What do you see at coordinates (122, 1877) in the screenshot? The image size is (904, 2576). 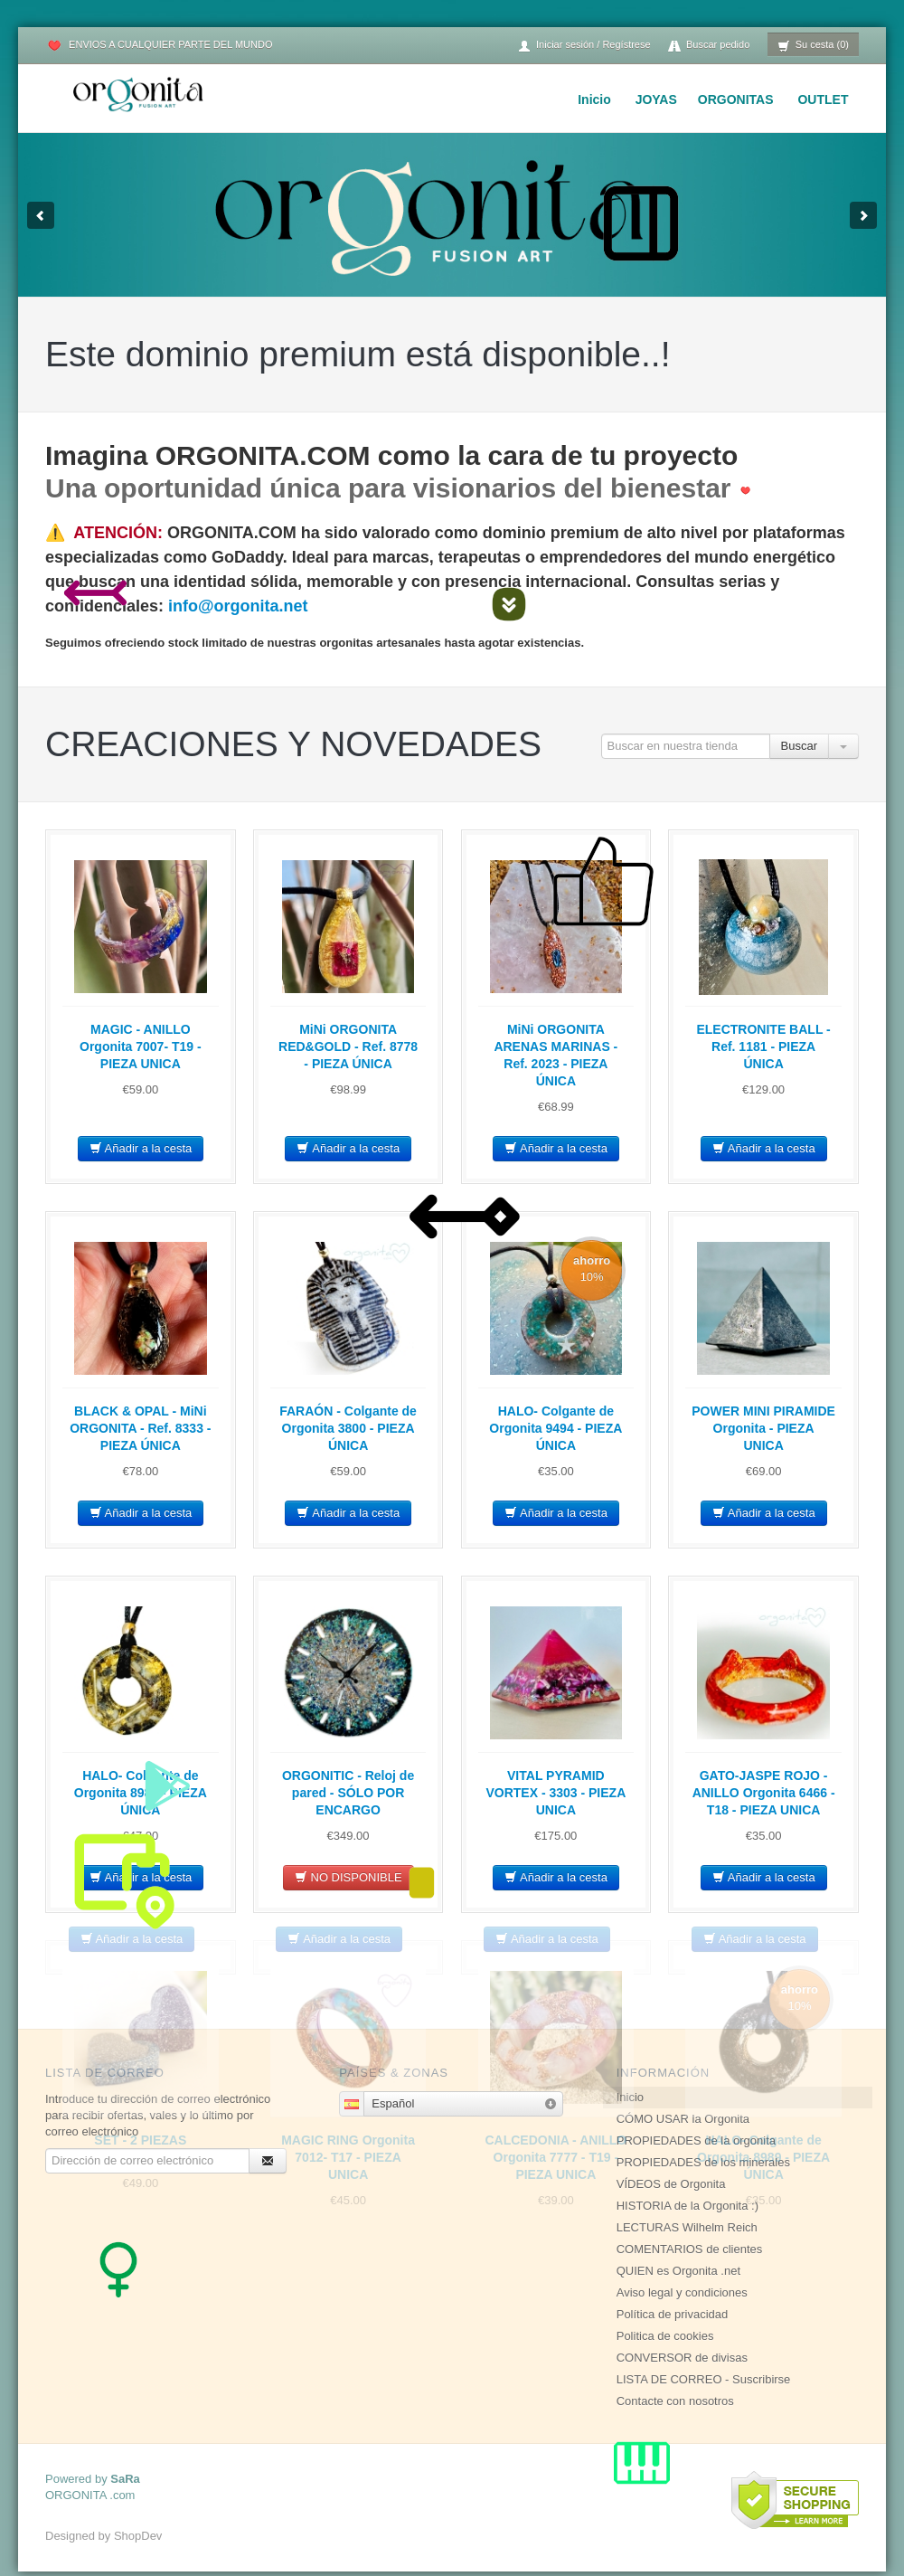 I see `pin a device to your favorites` at bounding box center [122, 1877].